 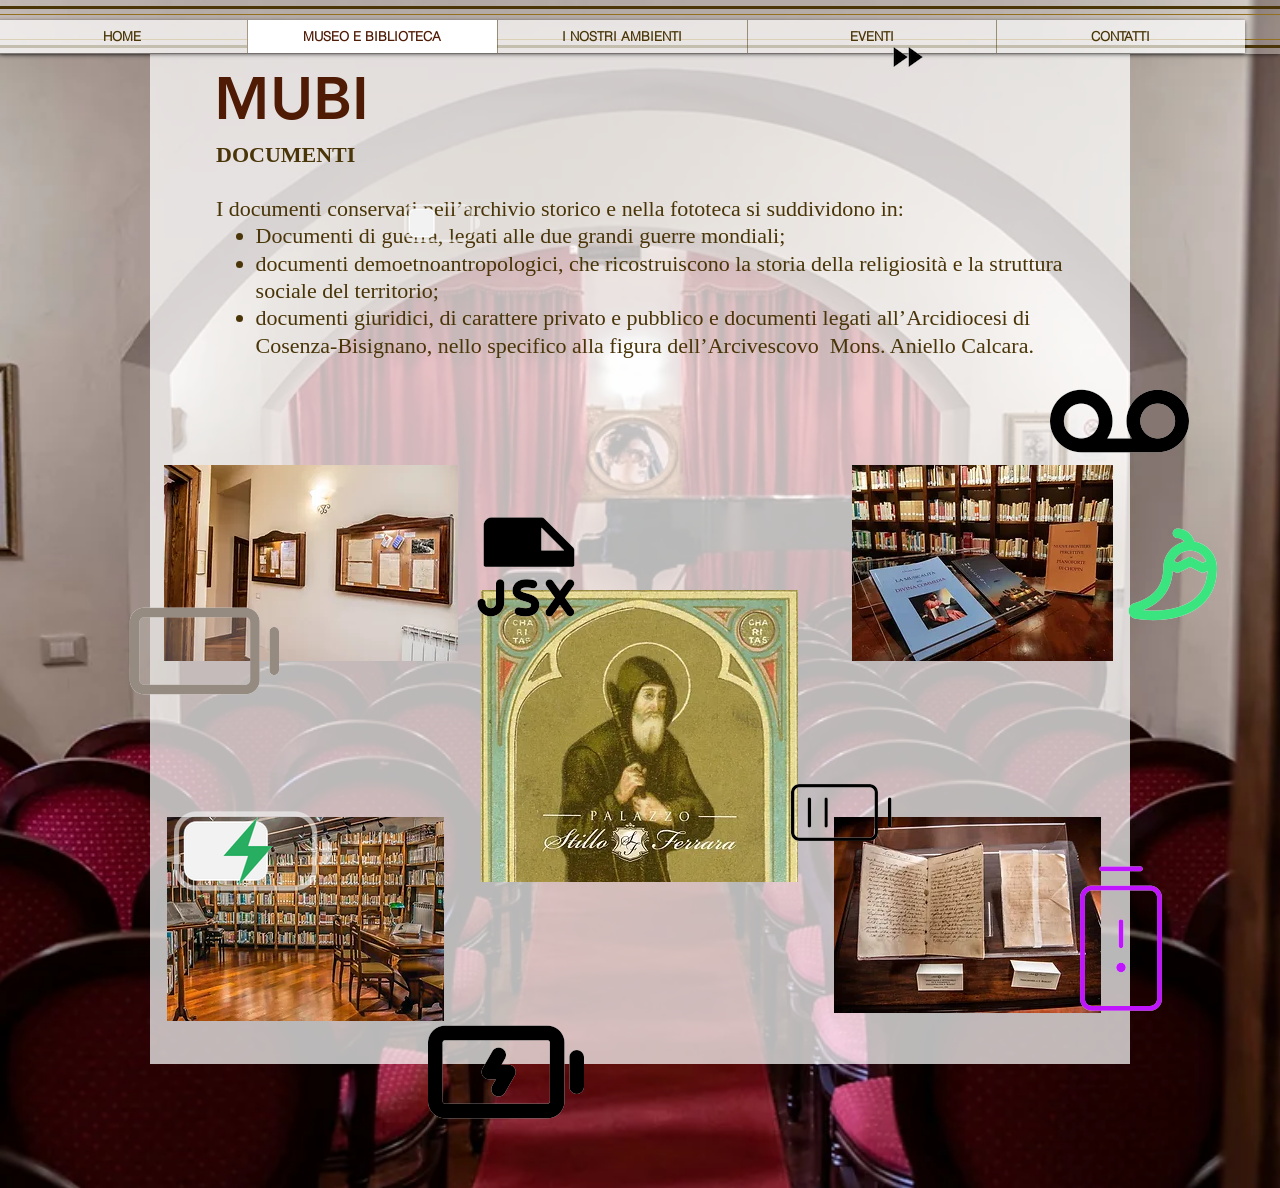 I want to click on access your voicemail messages, so click(x=1119, y=424).